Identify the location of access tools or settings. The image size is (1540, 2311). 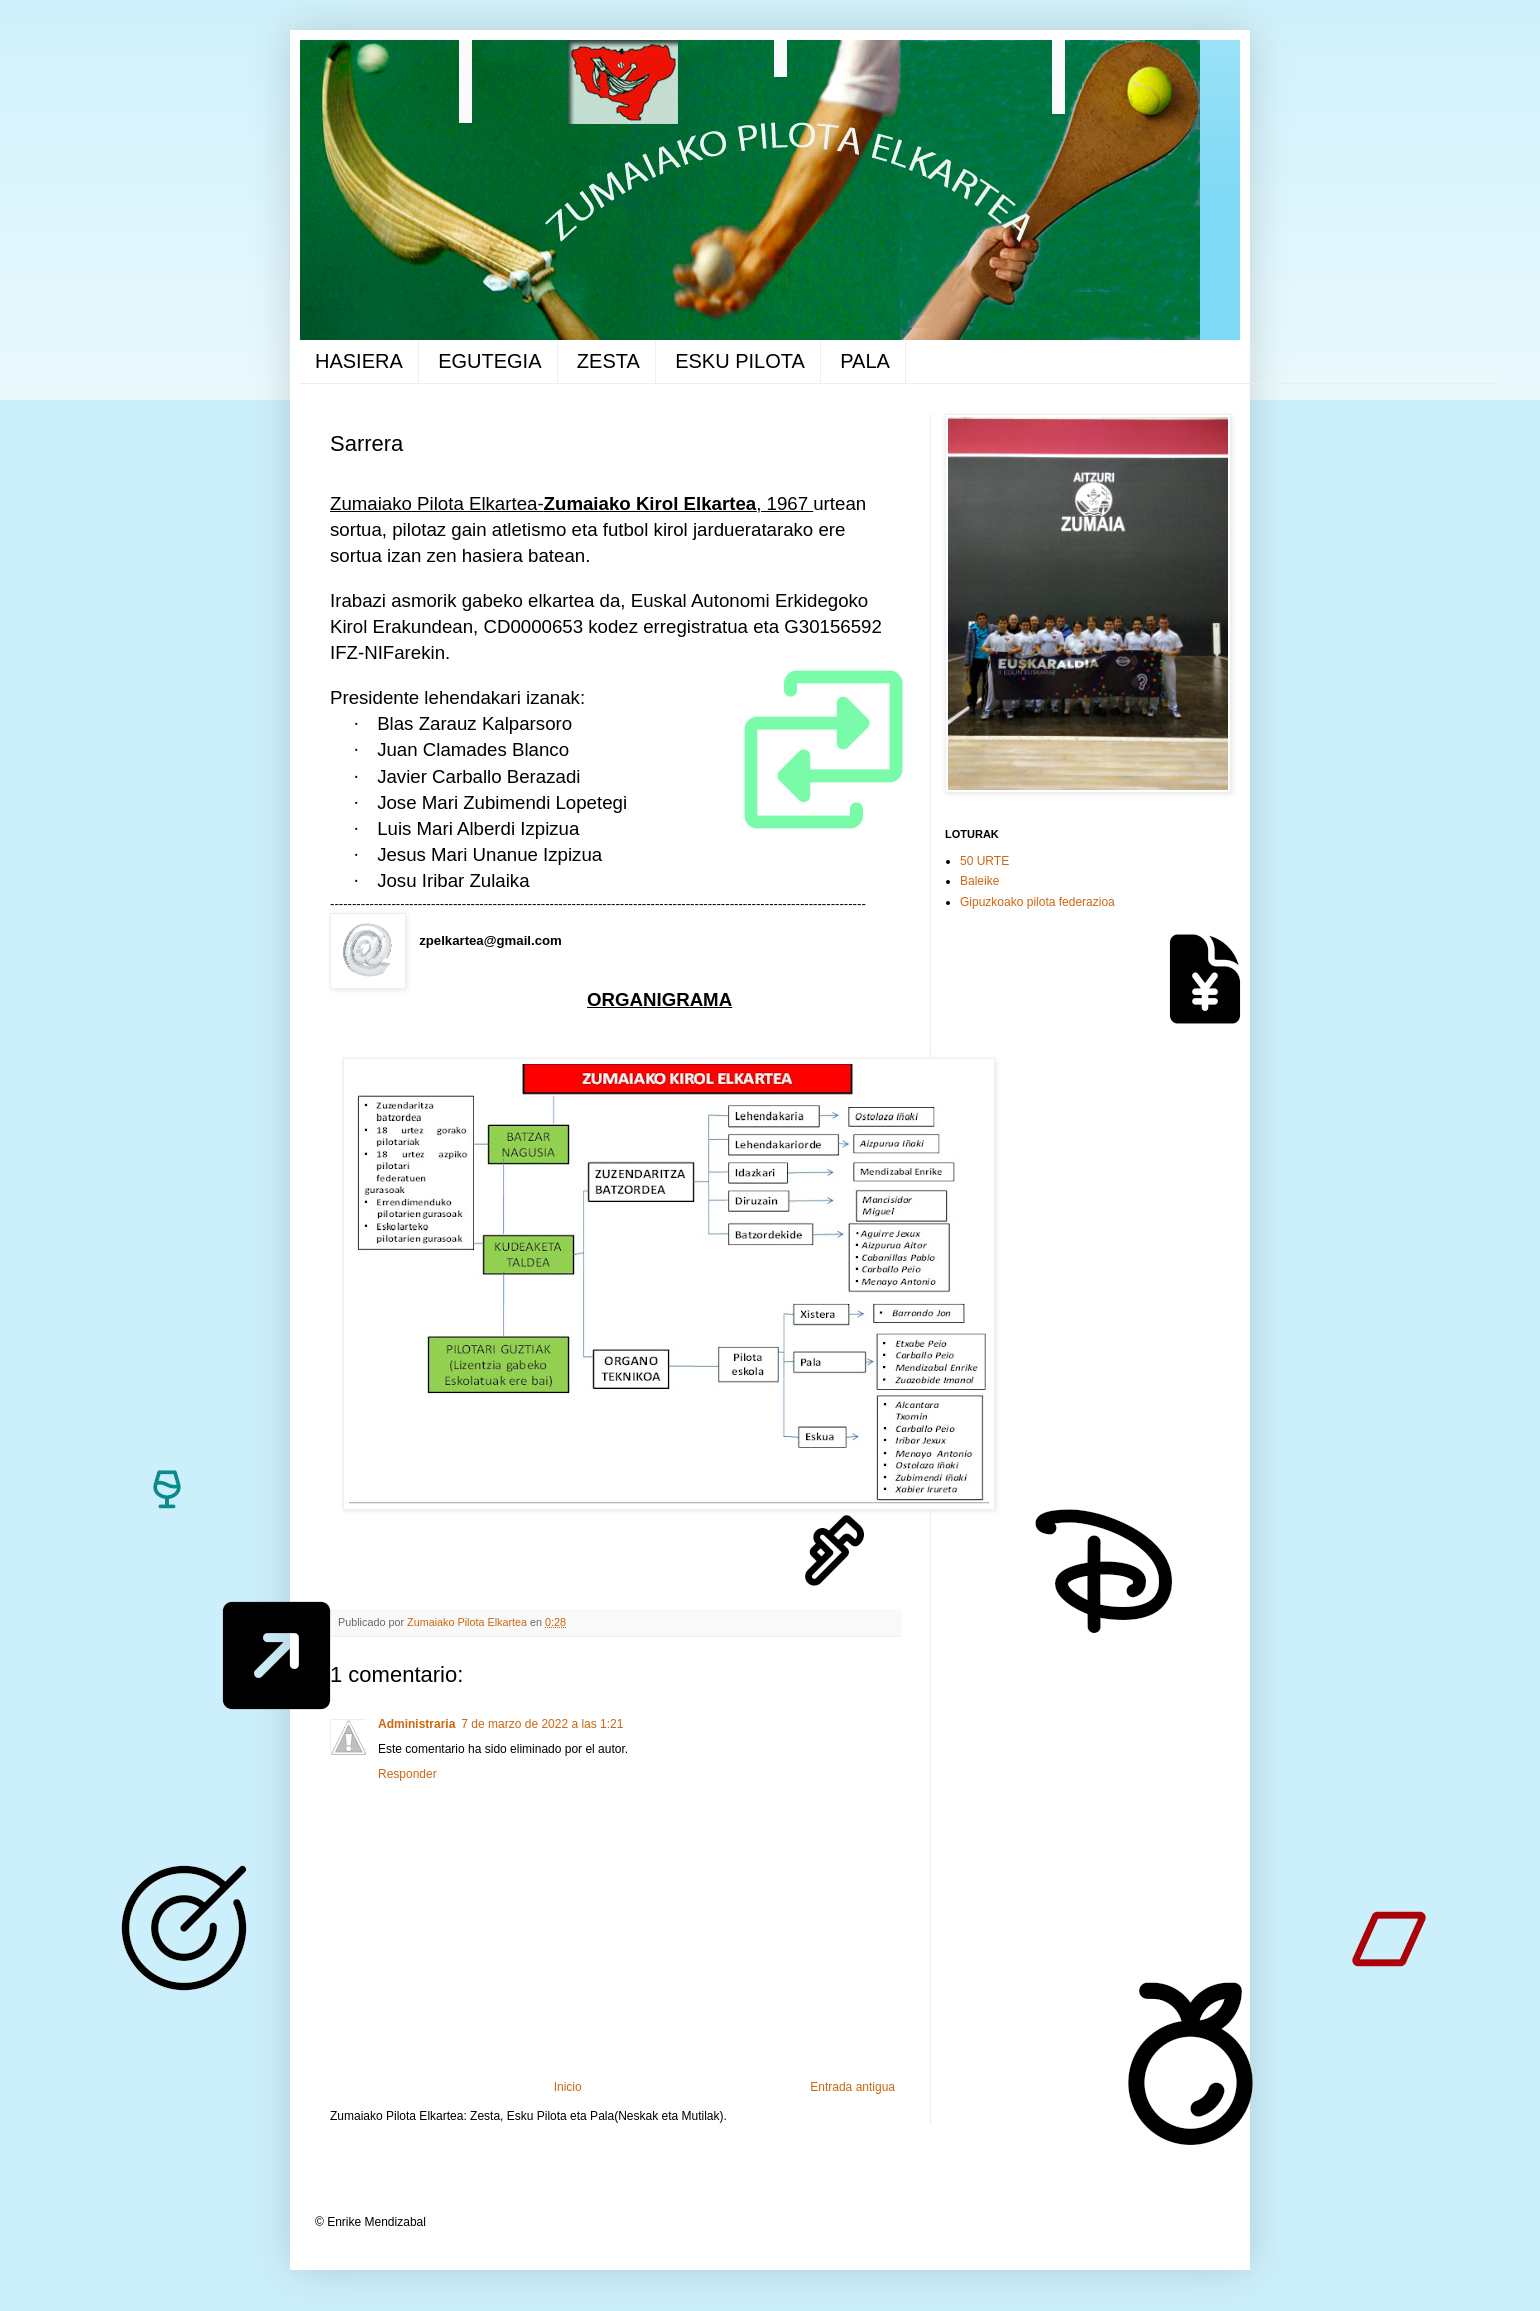
(834, 1551).